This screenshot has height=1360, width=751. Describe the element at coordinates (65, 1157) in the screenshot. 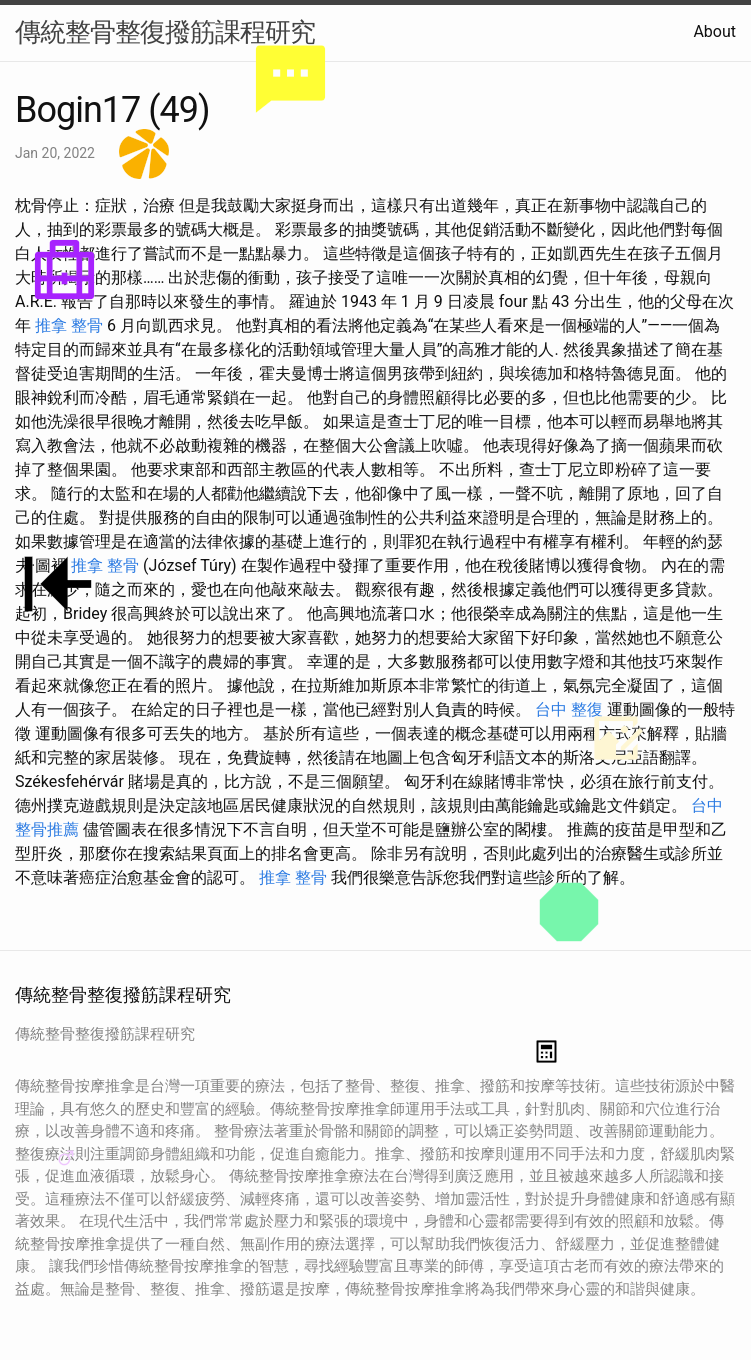

I see `indicates male or masculine gender option` at that location.